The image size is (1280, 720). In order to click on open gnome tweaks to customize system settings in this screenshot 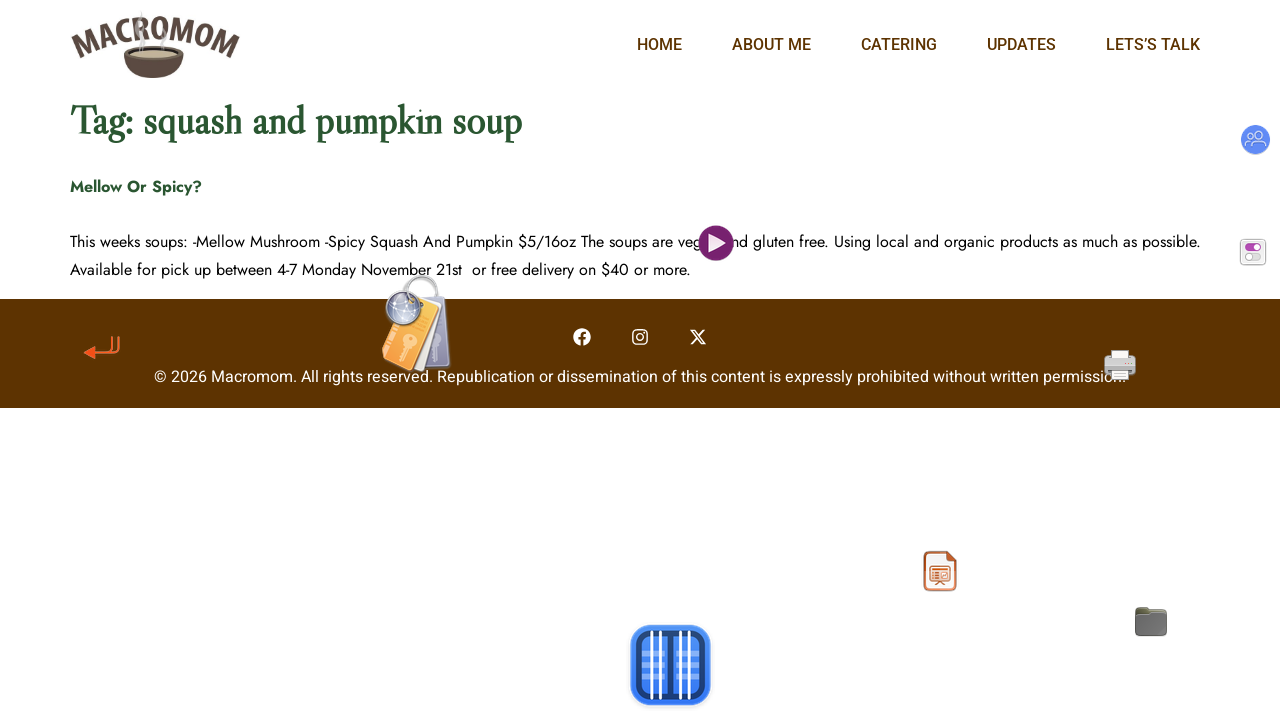, I will do `click(1253, 252)`.